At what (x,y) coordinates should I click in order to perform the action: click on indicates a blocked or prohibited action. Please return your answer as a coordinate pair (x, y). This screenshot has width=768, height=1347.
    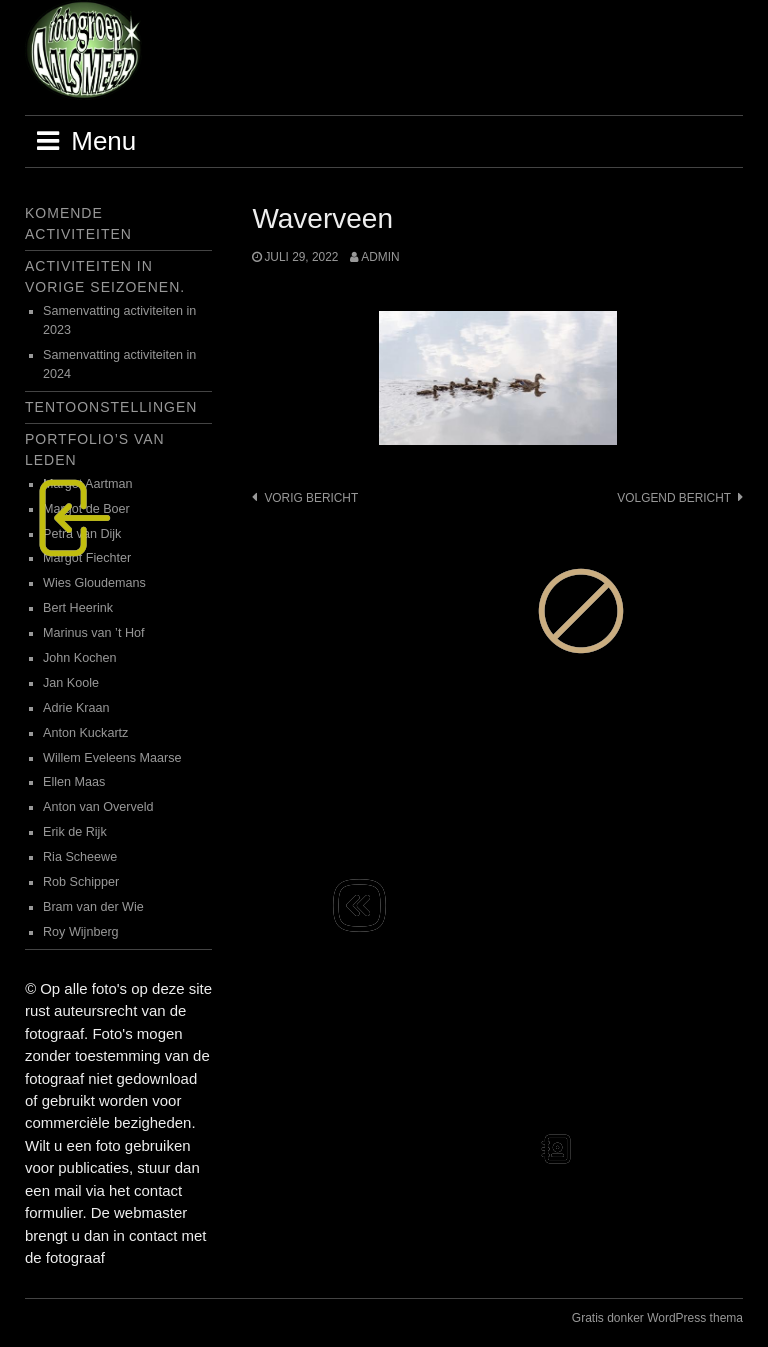
    Looking at the image, I should click on (581, 611).